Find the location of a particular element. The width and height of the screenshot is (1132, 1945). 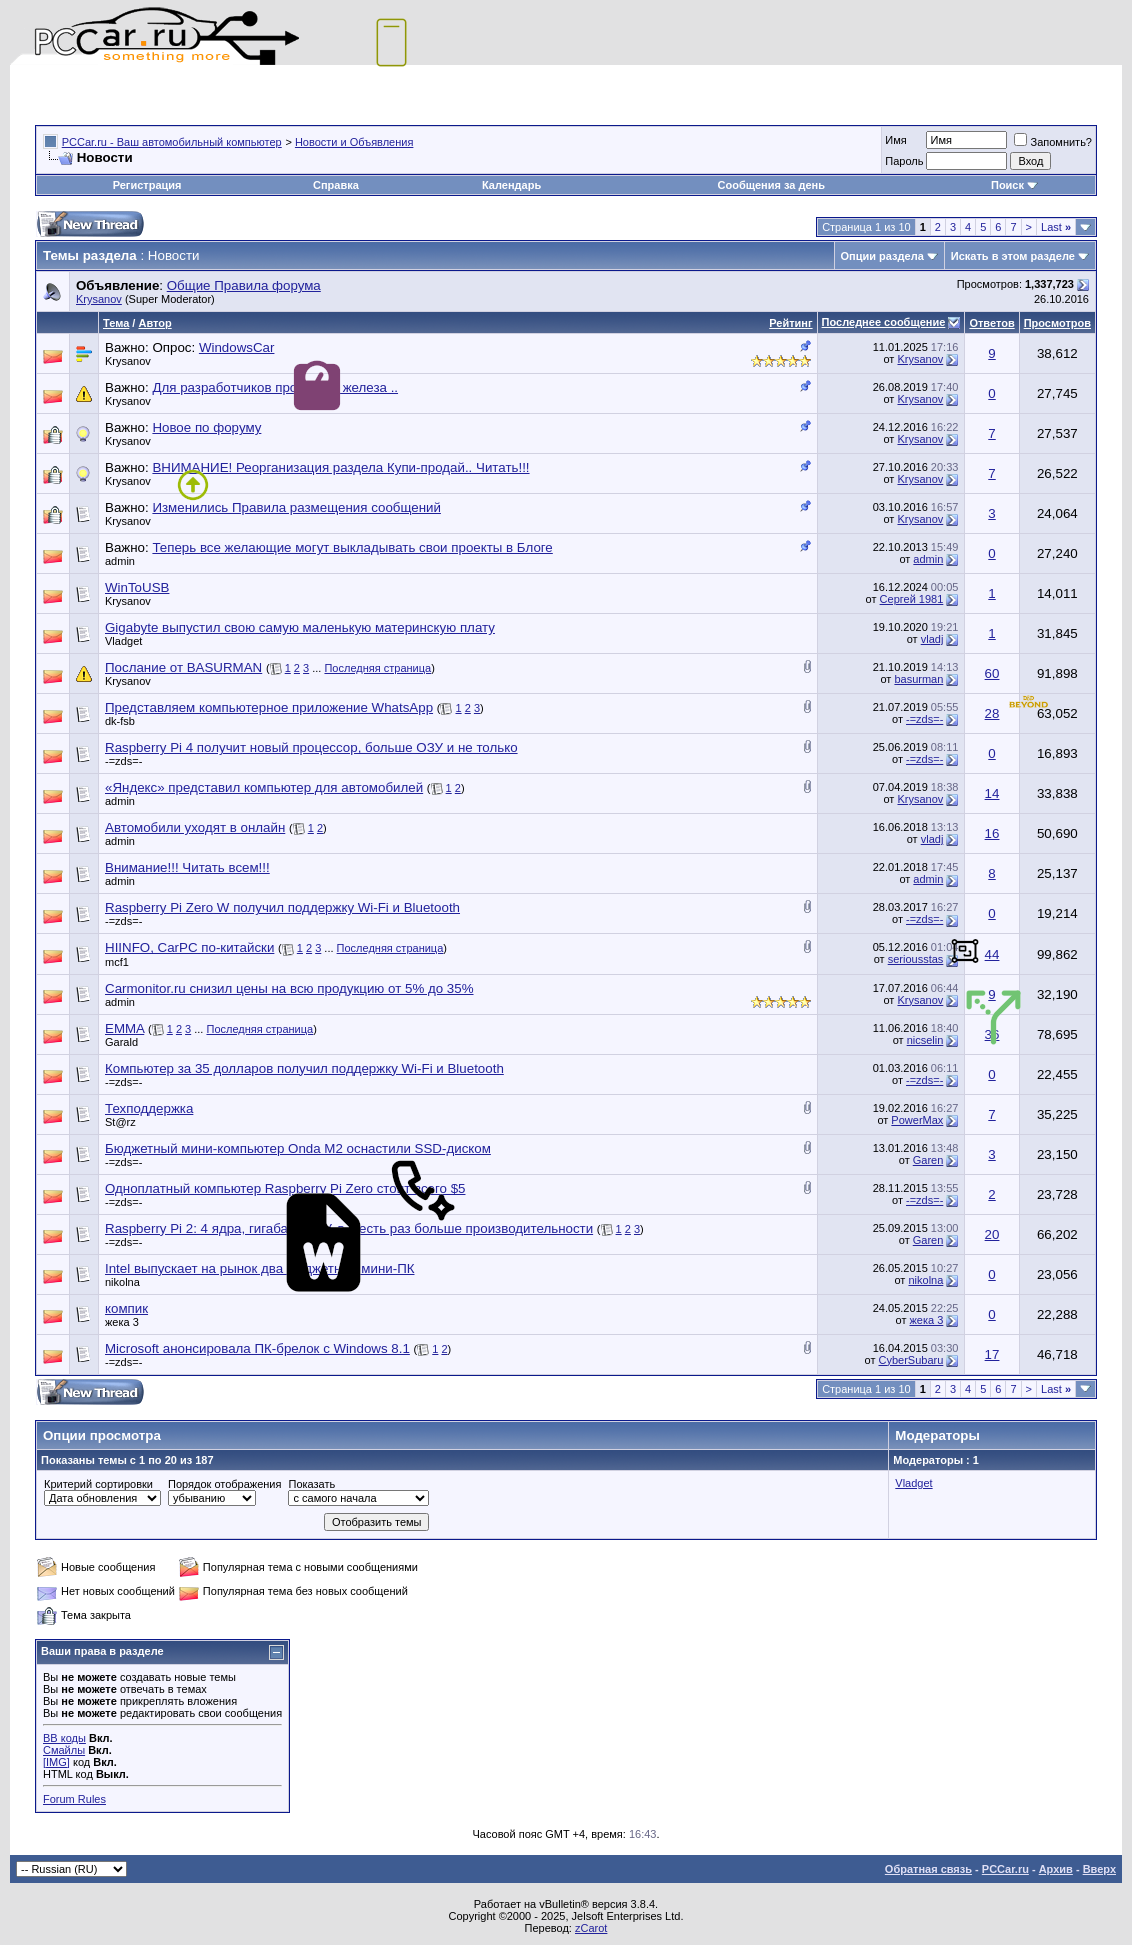

group selected objects together is located at coordinates (965, 951).